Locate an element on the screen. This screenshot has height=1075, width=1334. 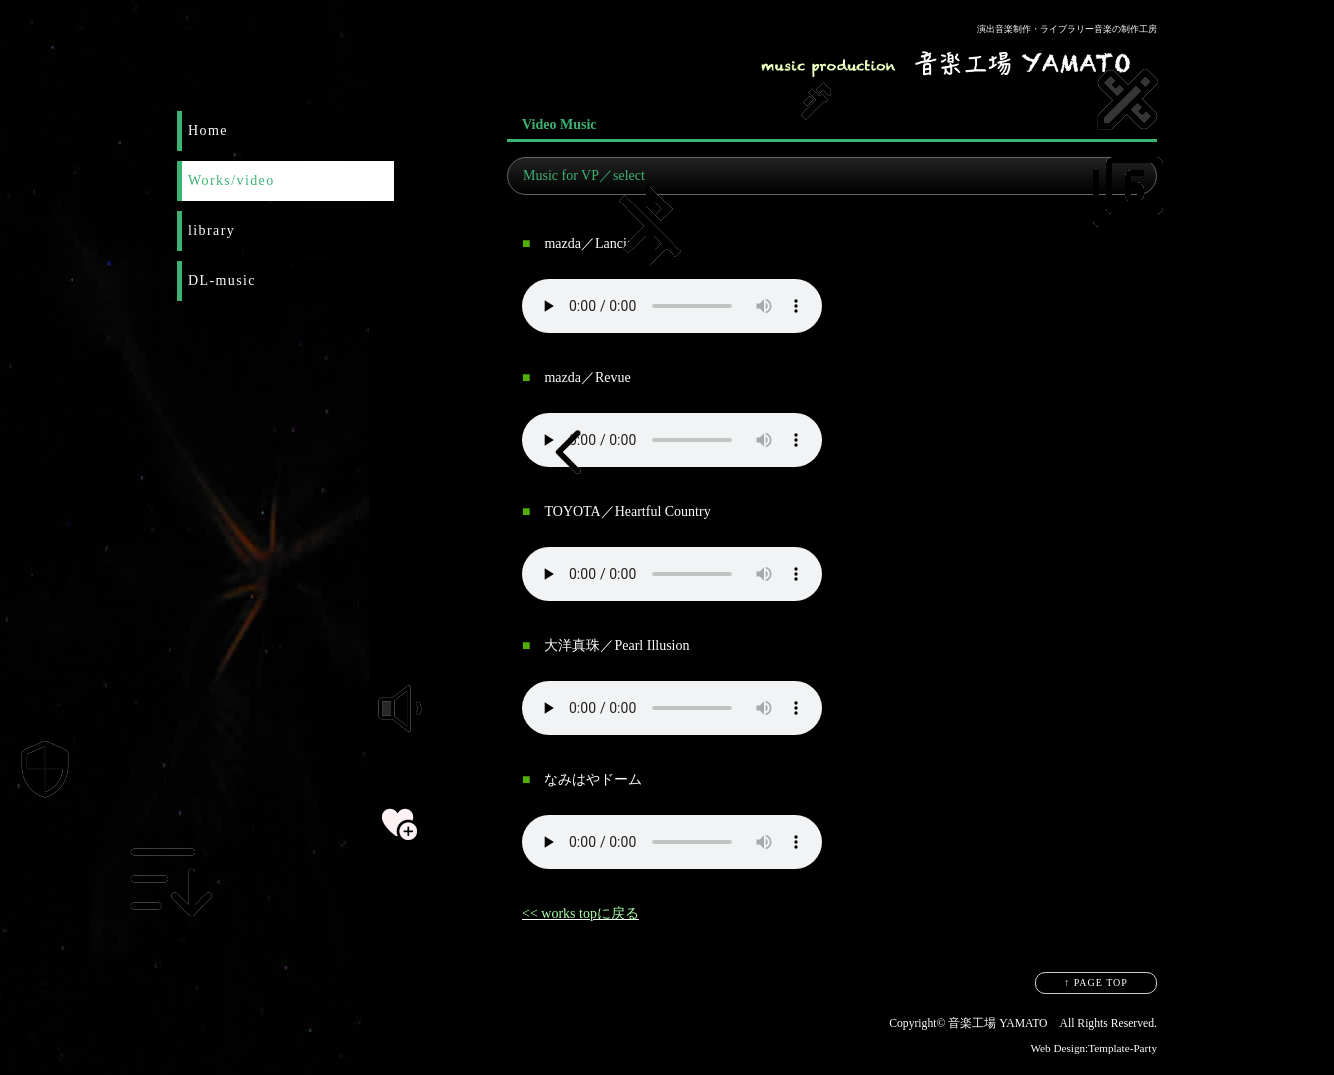
sort items in ascending order is located at coordinates (168, 879).